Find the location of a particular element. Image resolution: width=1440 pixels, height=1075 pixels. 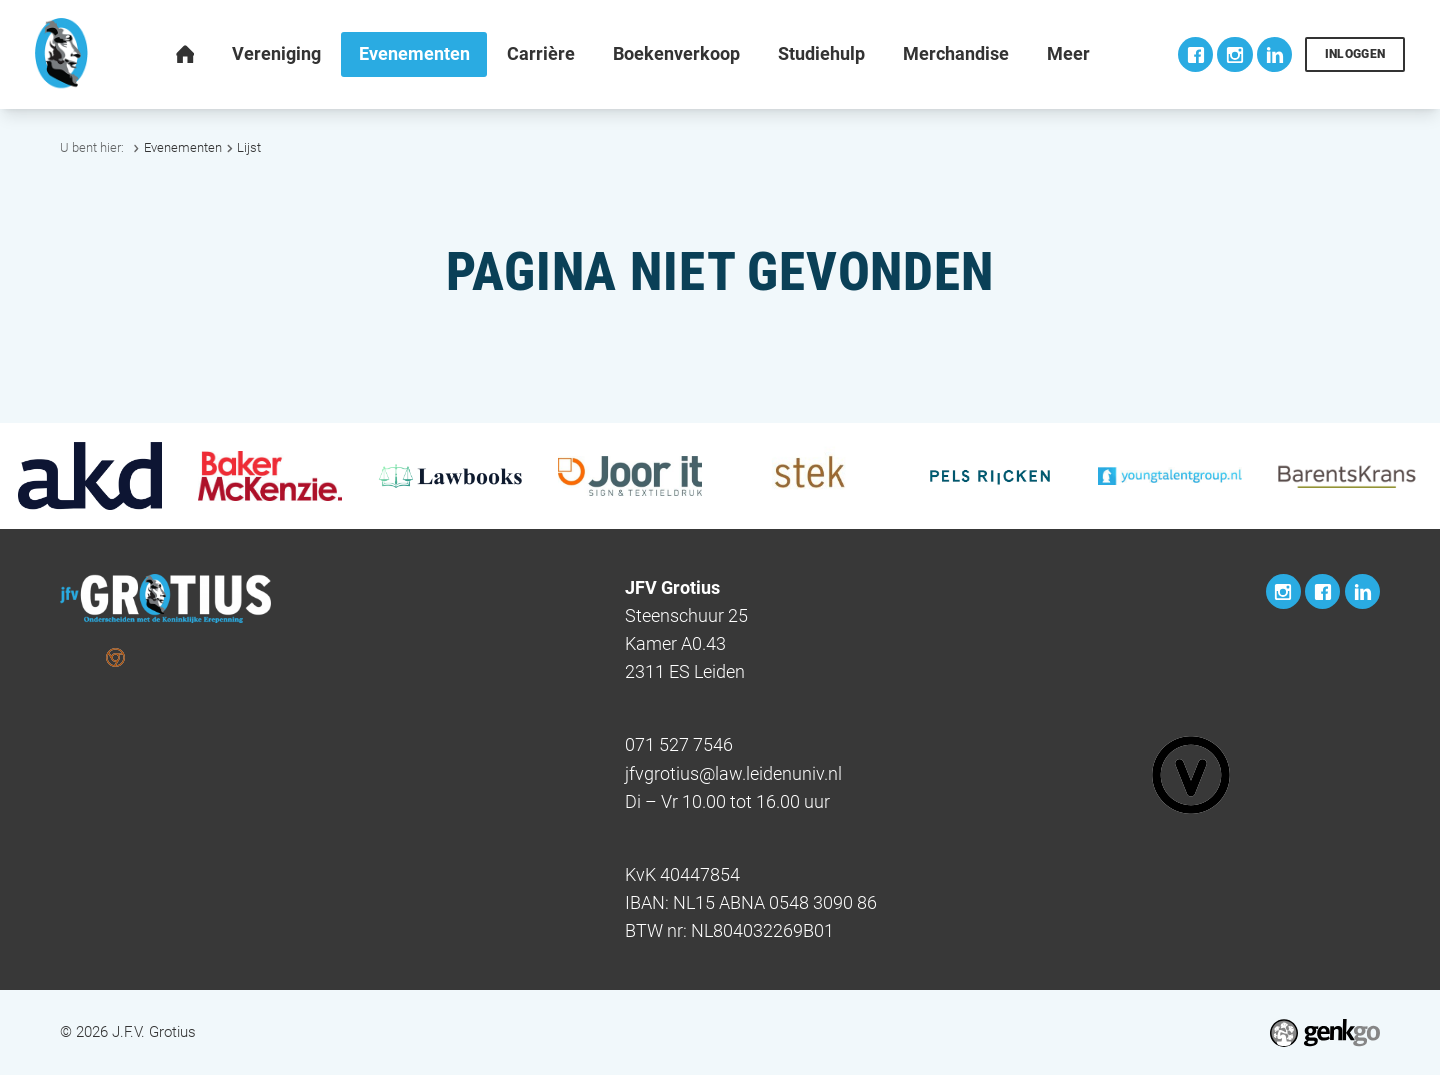

indicates a verified status or account is located at coordinates (1191, 775).